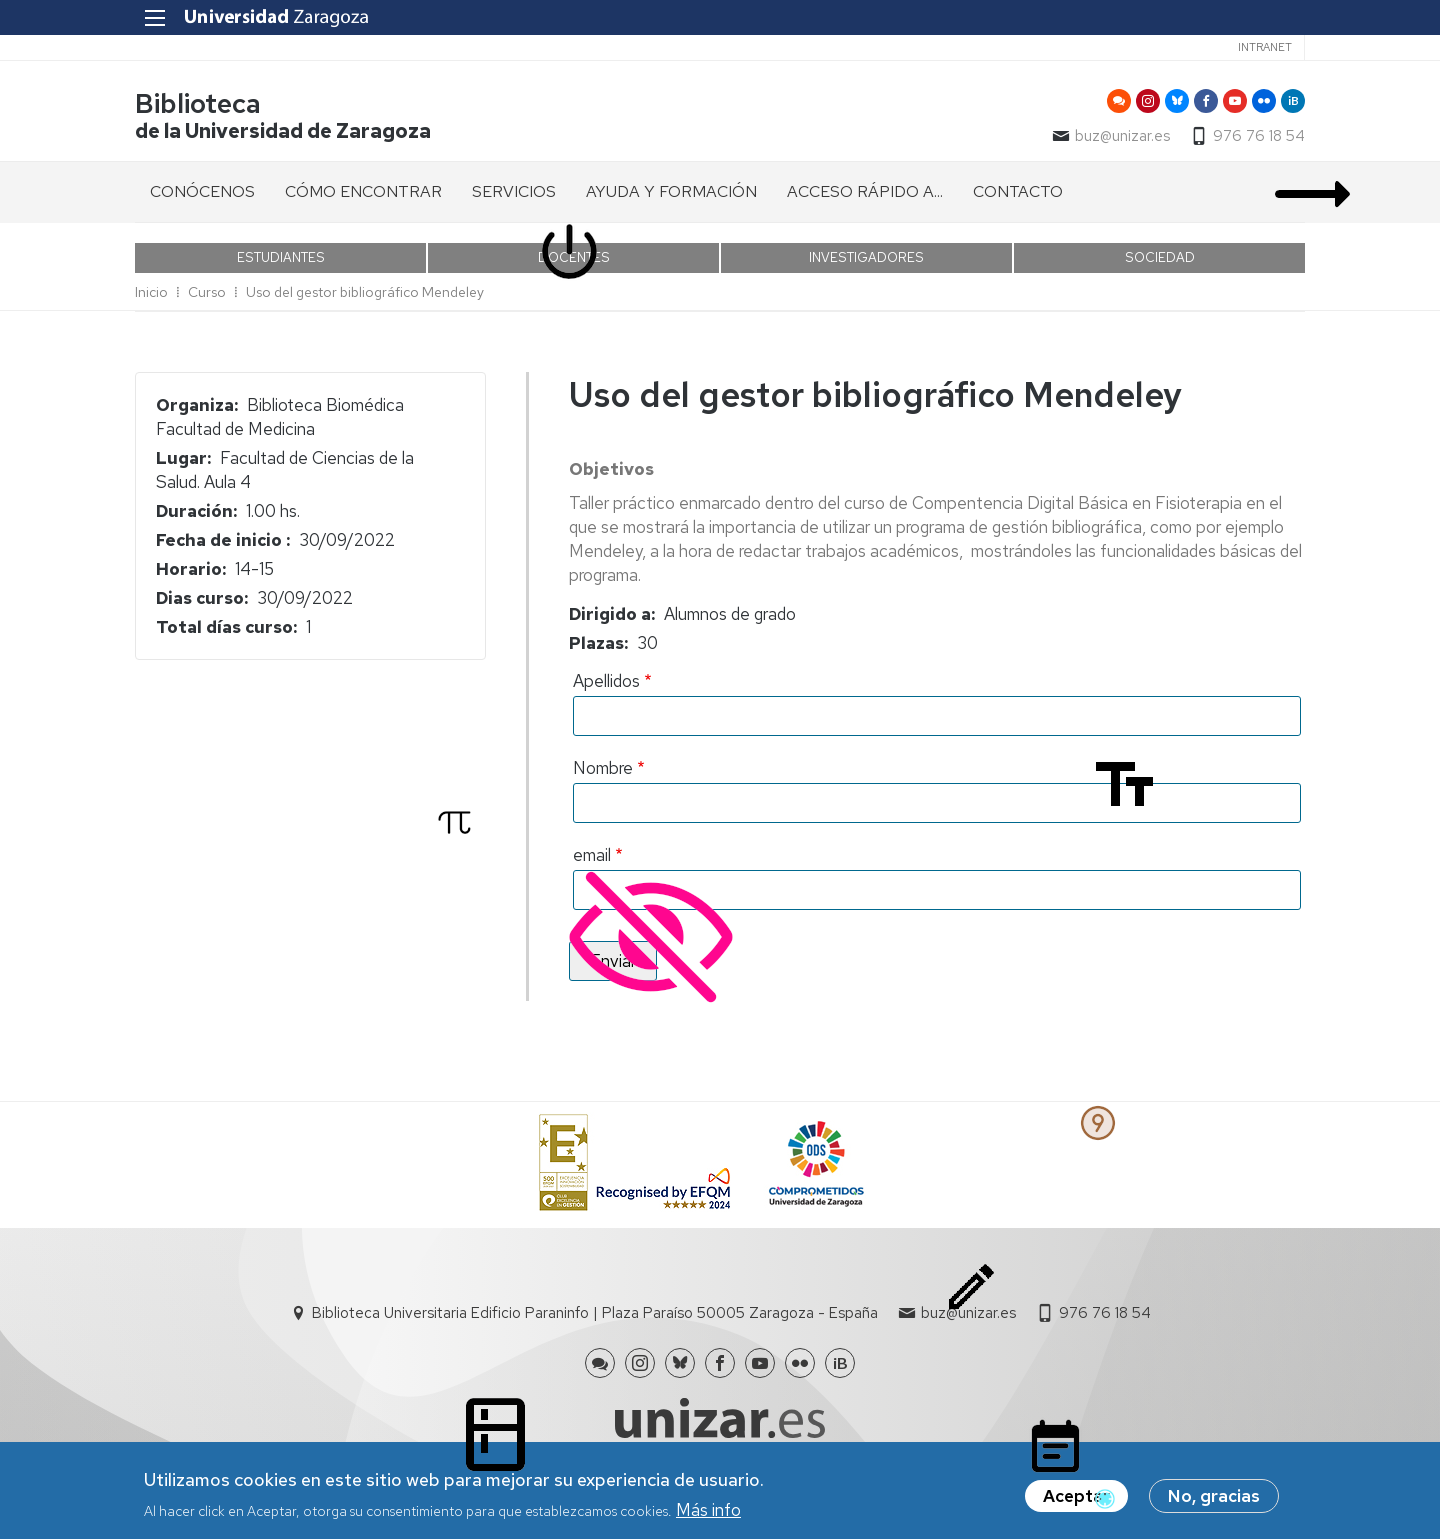 This screenshot has width=1440, height=1539. What do you see at coordinates (1055, 1448) in the screenshot?
I see `view event details or notes` at bounding box center [1055, 1448].